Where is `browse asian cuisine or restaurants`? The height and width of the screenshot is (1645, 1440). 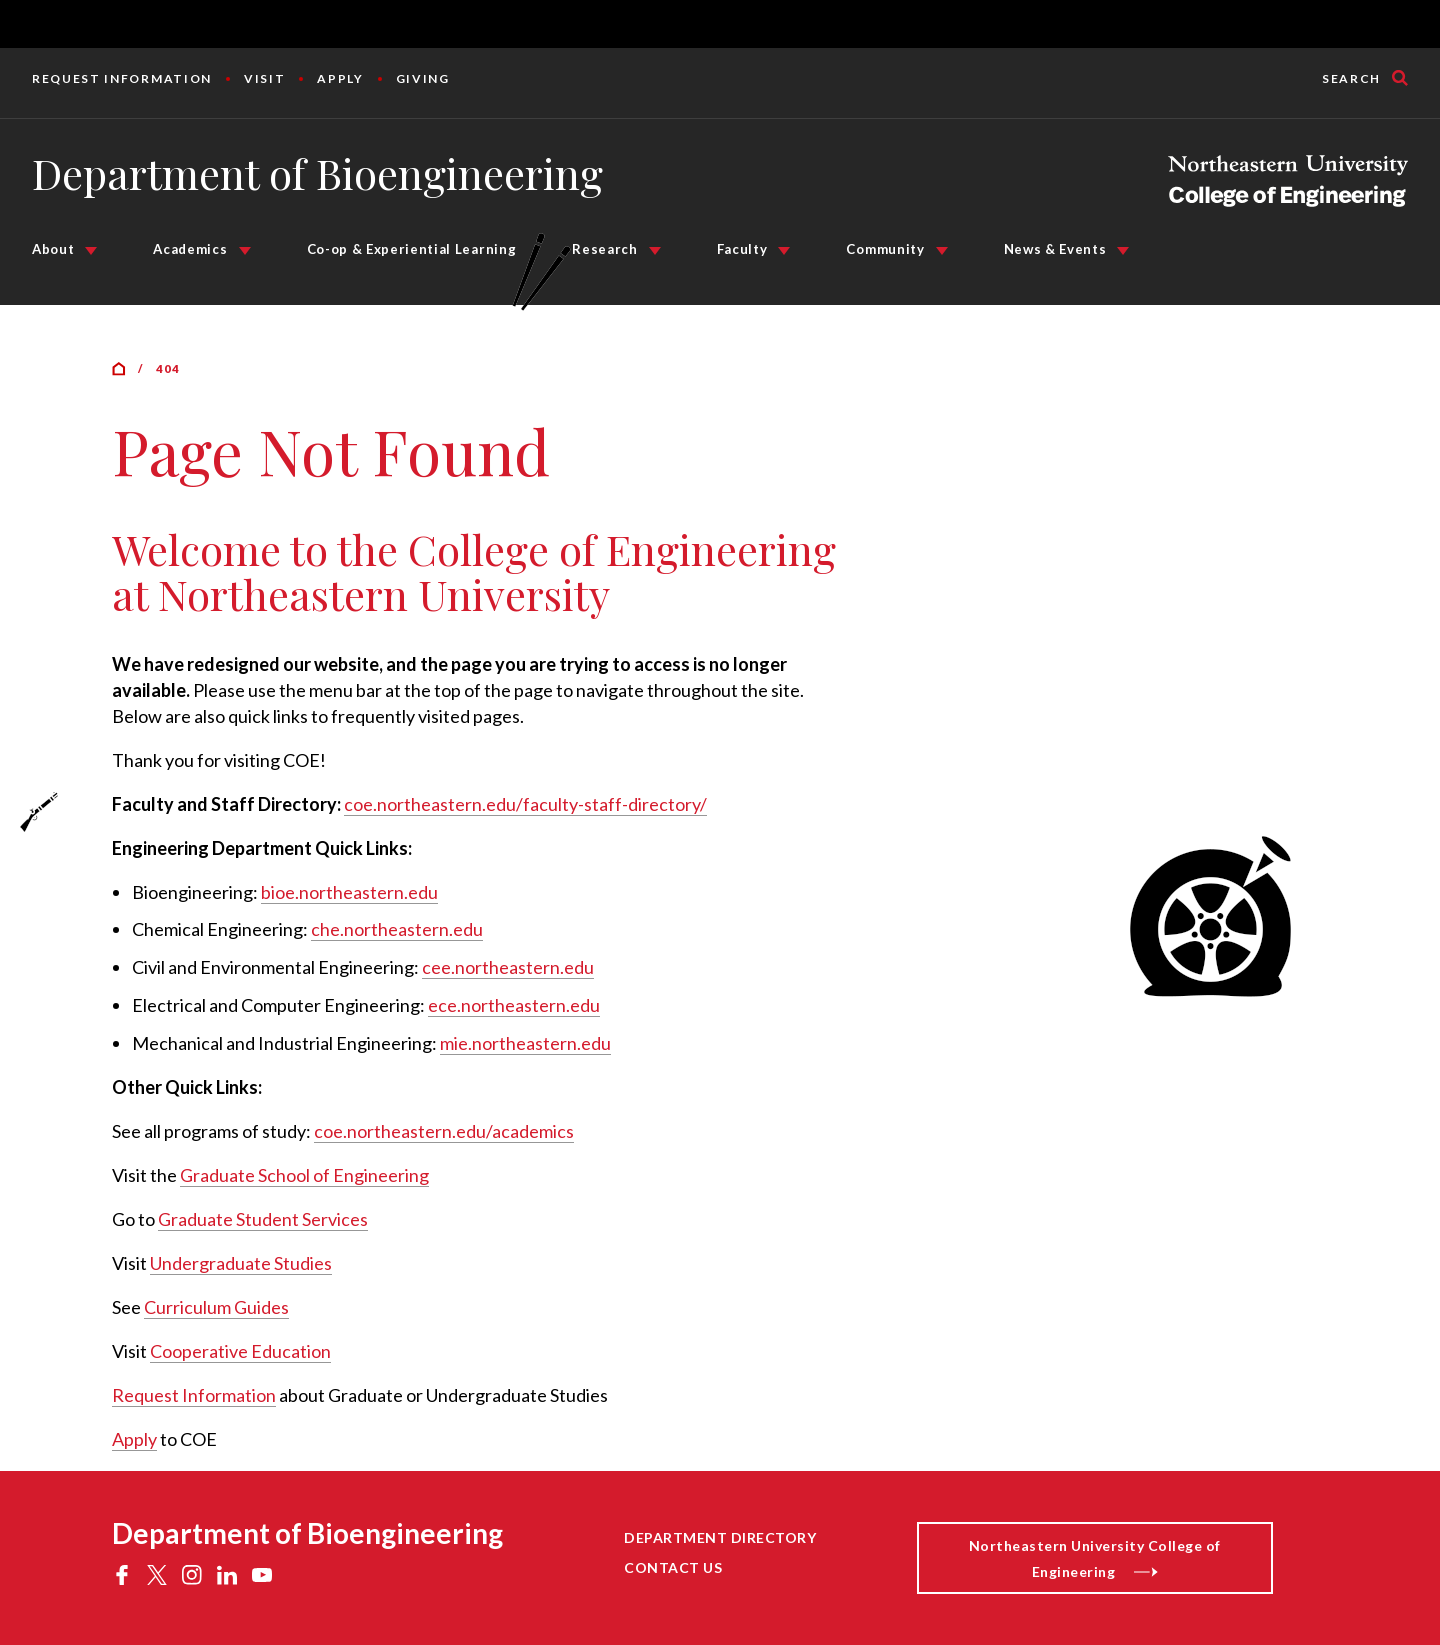
browse asian cuisine or restaurants is located at coordinates (541, 272).